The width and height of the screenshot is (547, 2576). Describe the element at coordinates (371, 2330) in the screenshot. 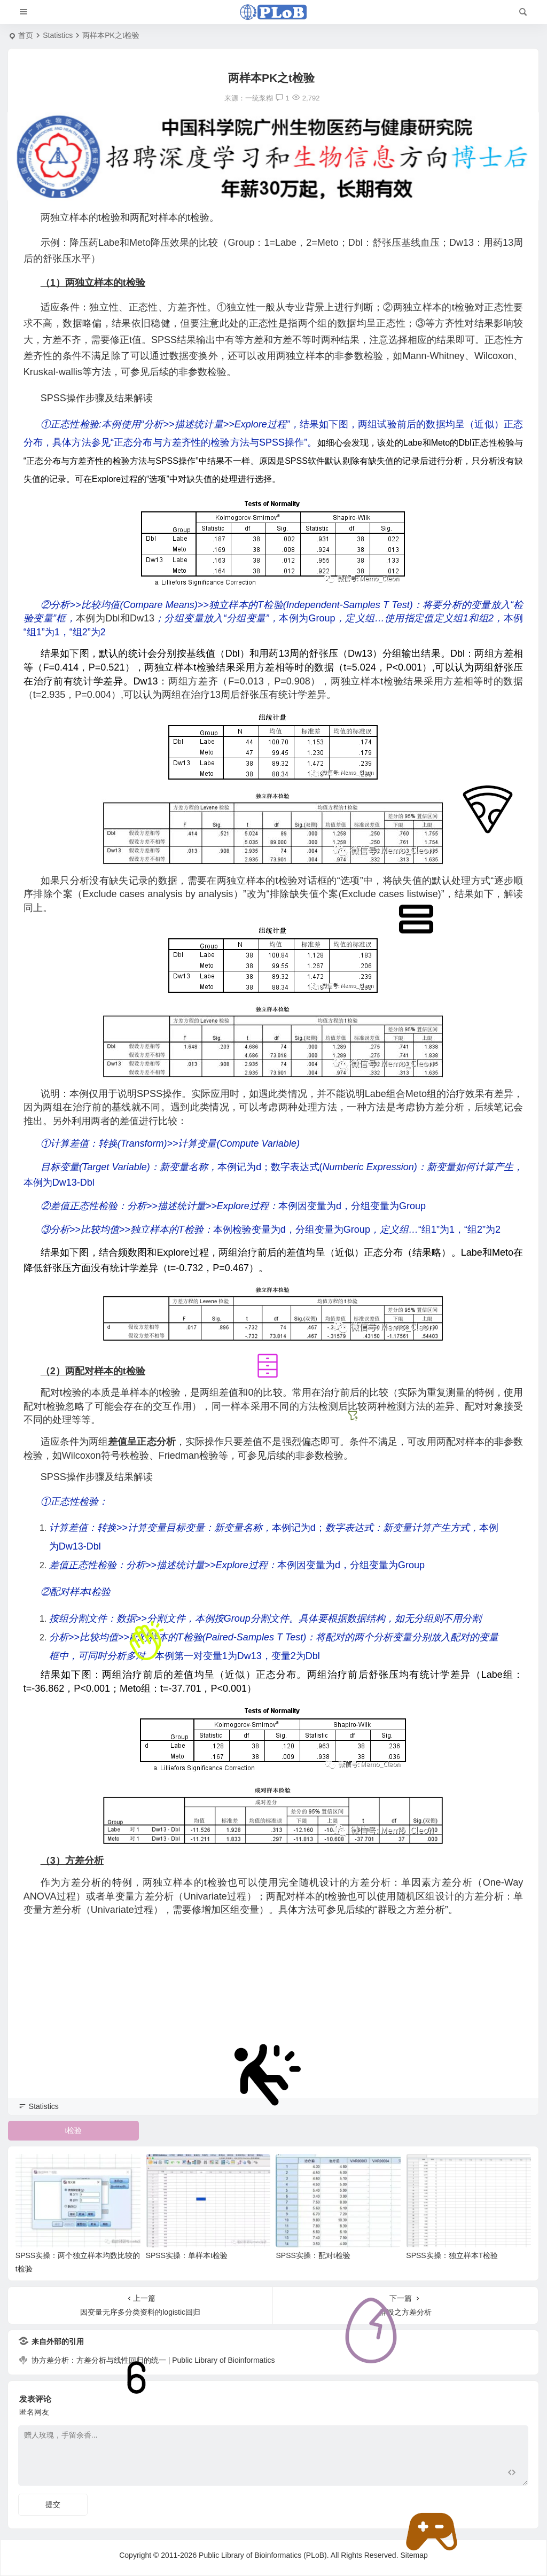

I see `indicates a cracked or broken item` at that location.